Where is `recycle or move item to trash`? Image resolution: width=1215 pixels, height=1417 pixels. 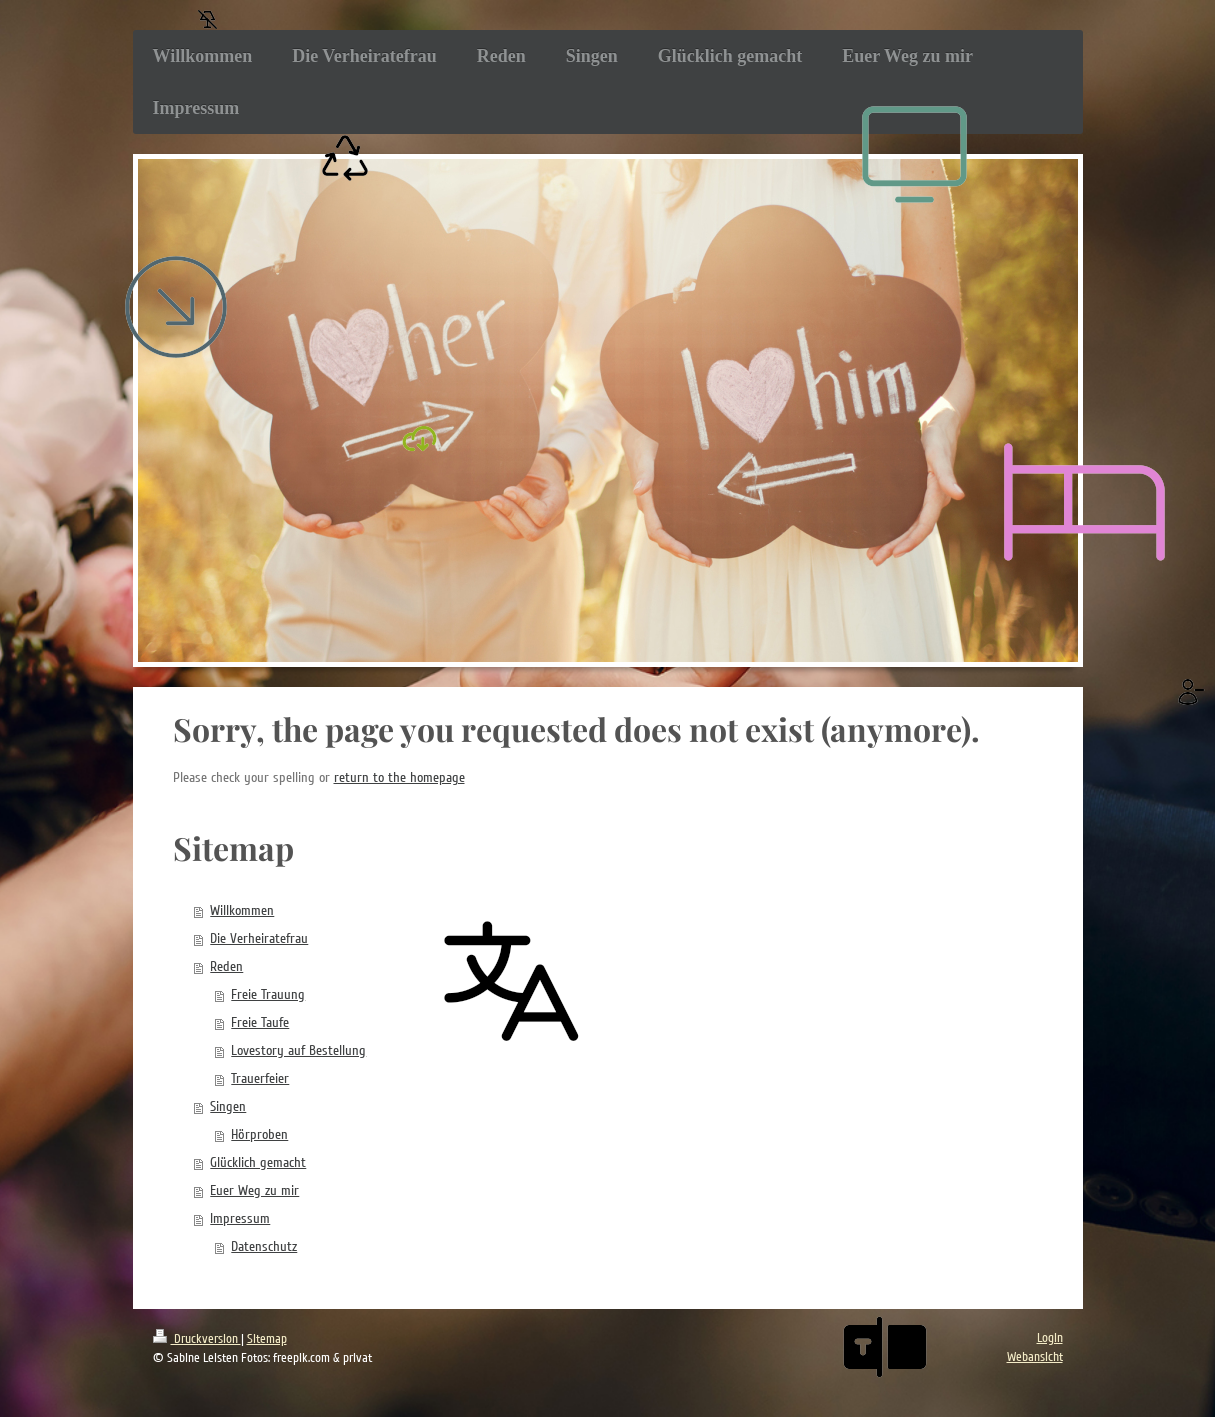 recycle or move item to trash is located at coordinates (345, 158).